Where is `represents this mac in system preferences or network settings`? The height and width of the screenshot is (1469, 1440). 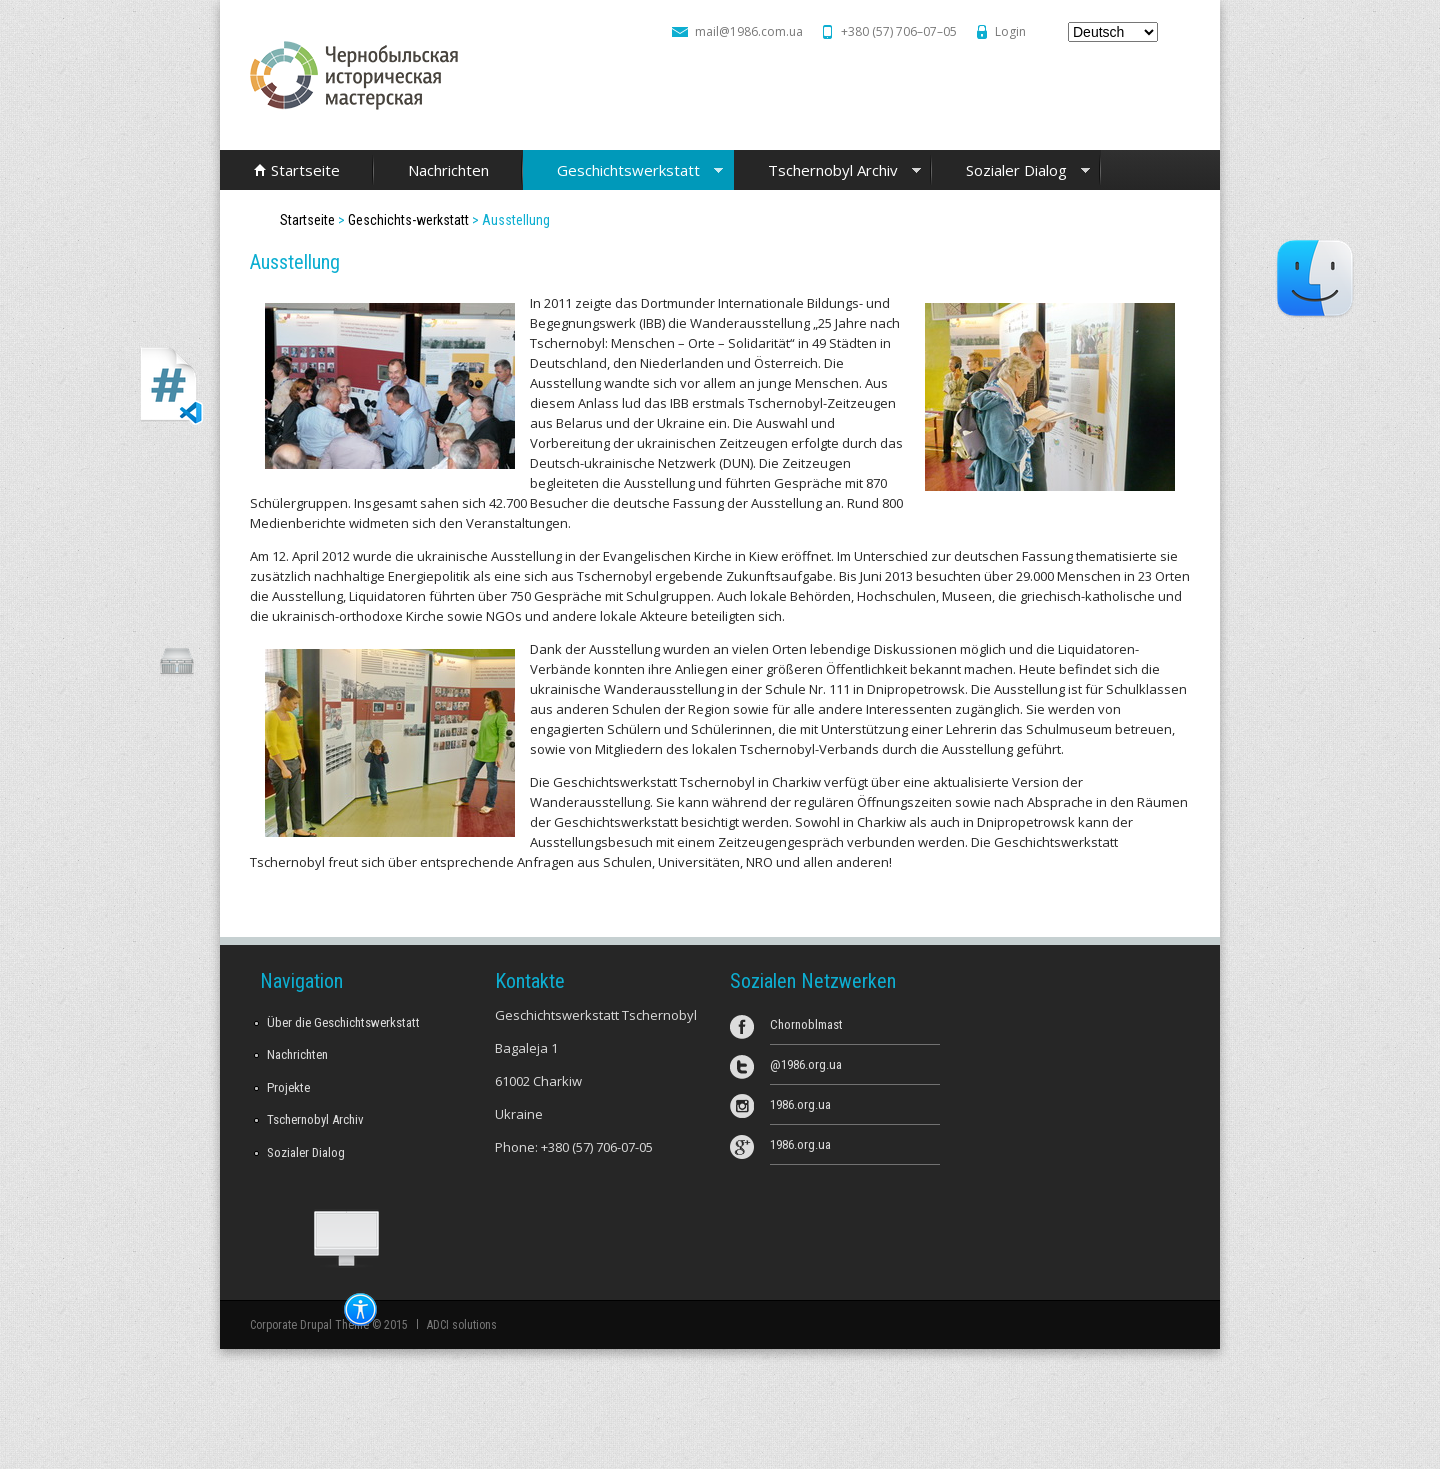
represents this mac in system preferences or network settings is located at coordinates (346, 1237).